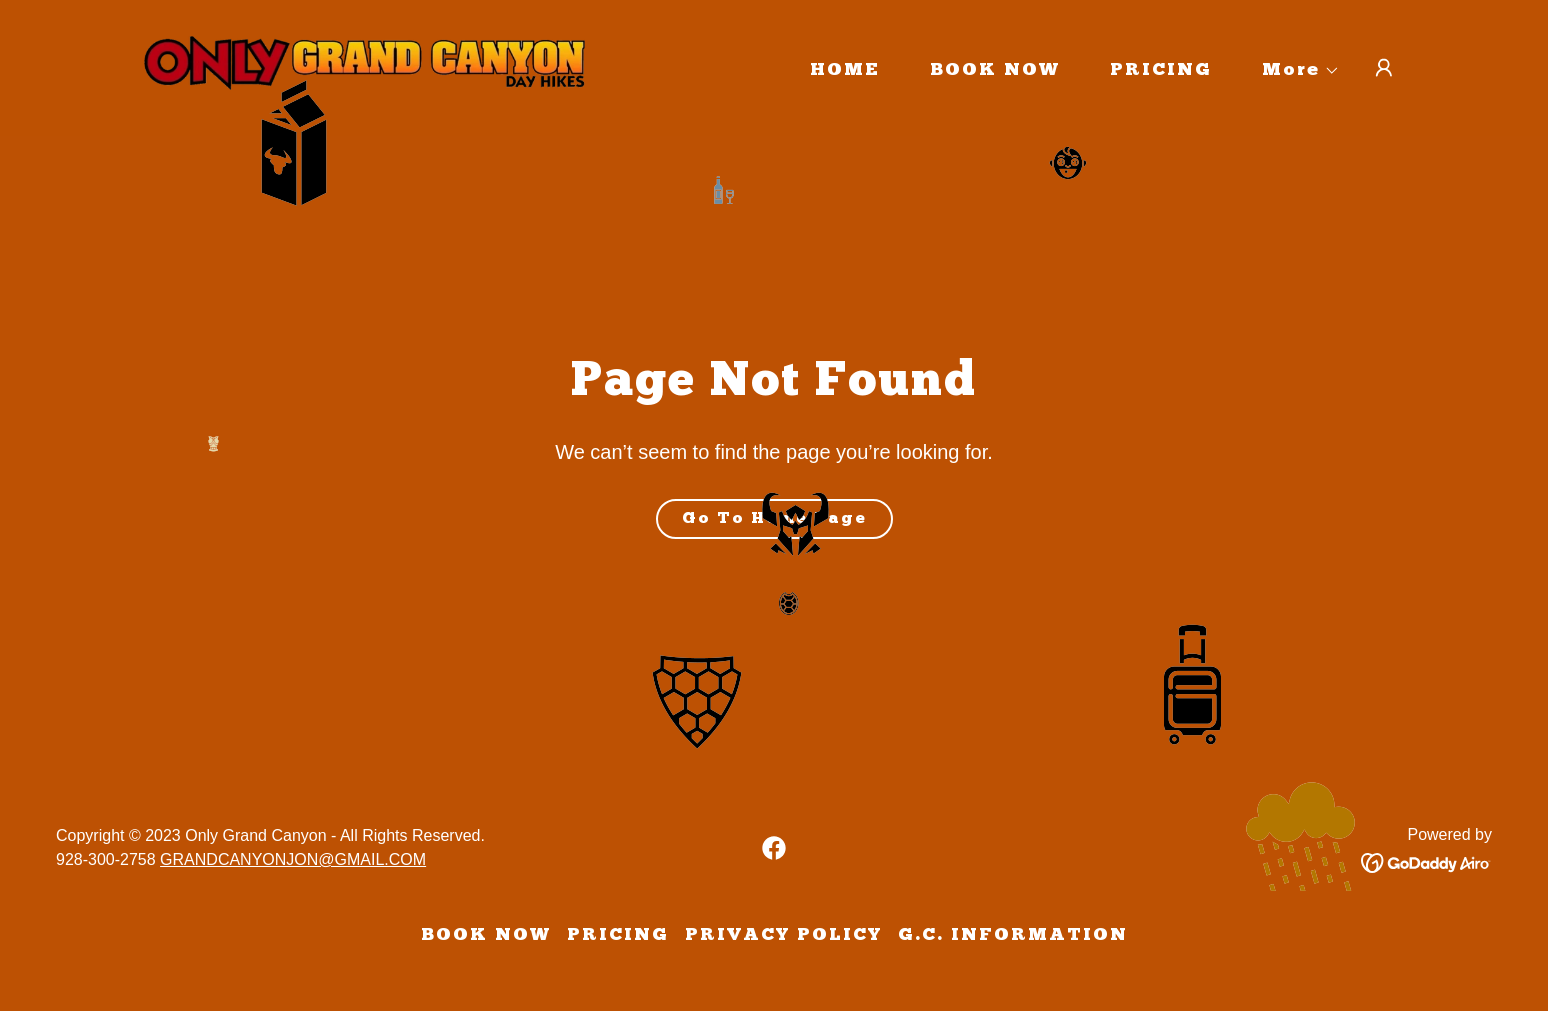 Image resolution: width=1548 pixels, height=1011 pixels. I want to click on browse wine selection or beverage menu, so click(724, 190).